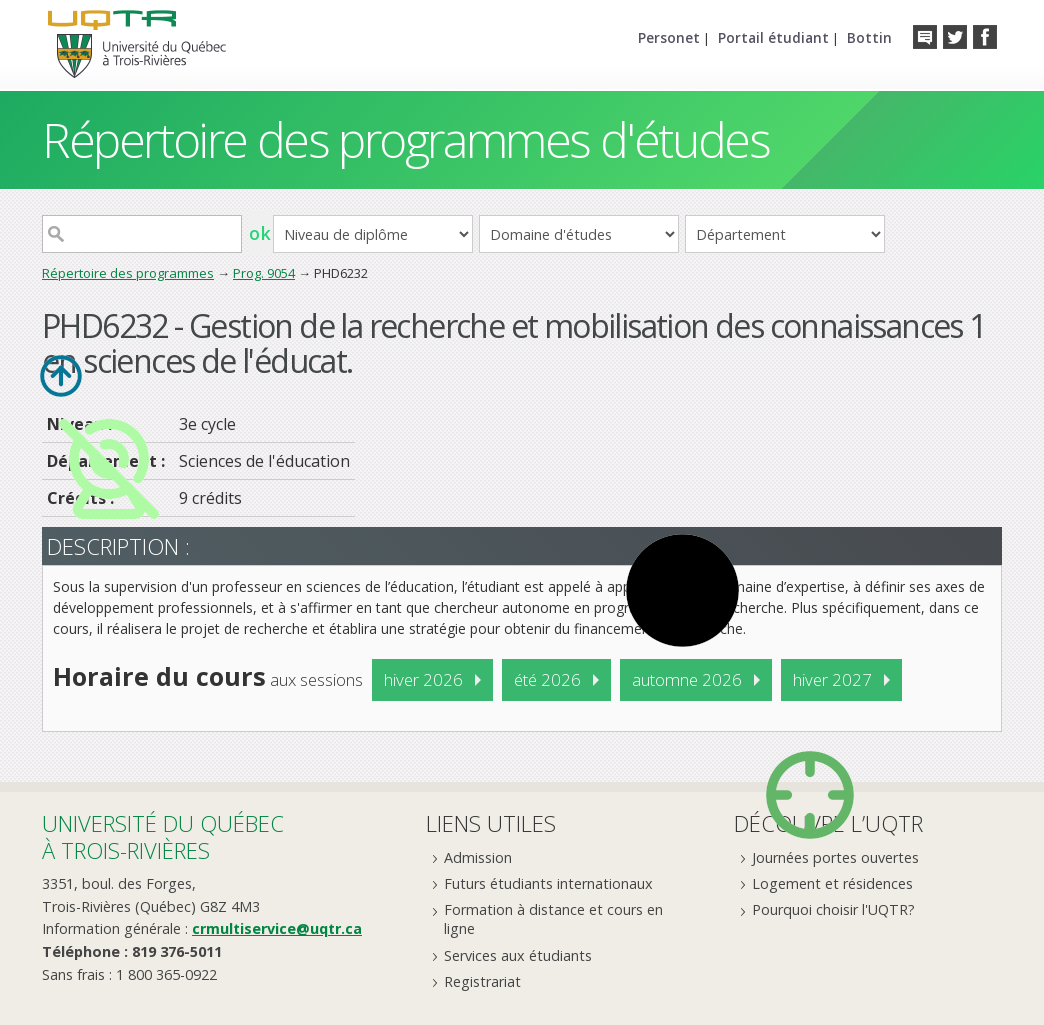 This screenshot has width=1044, height=1025. Describe the element at coordinates (109, 469) in the screenshot. I see `disable webcam` at that location.